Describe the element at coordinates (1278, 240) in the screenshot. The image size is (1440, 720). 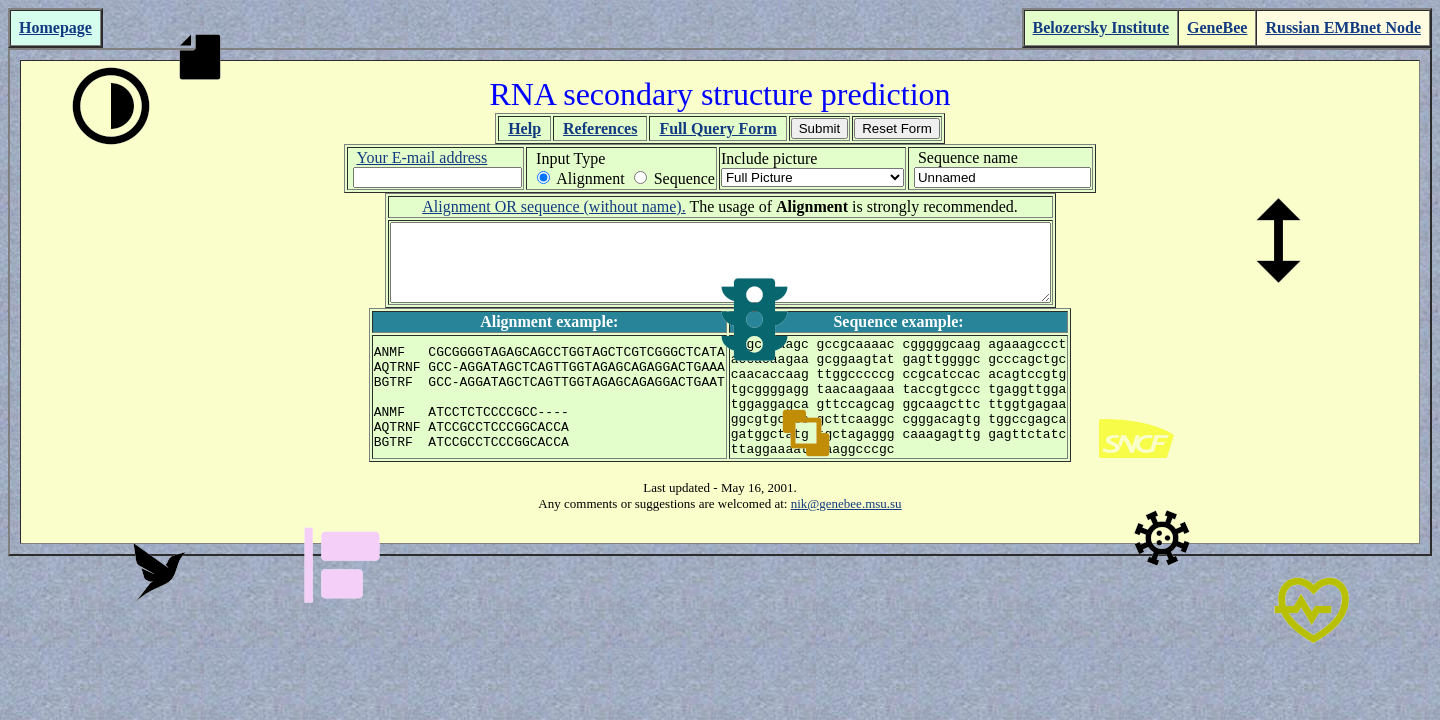
I see `expand content vertically` at that location.